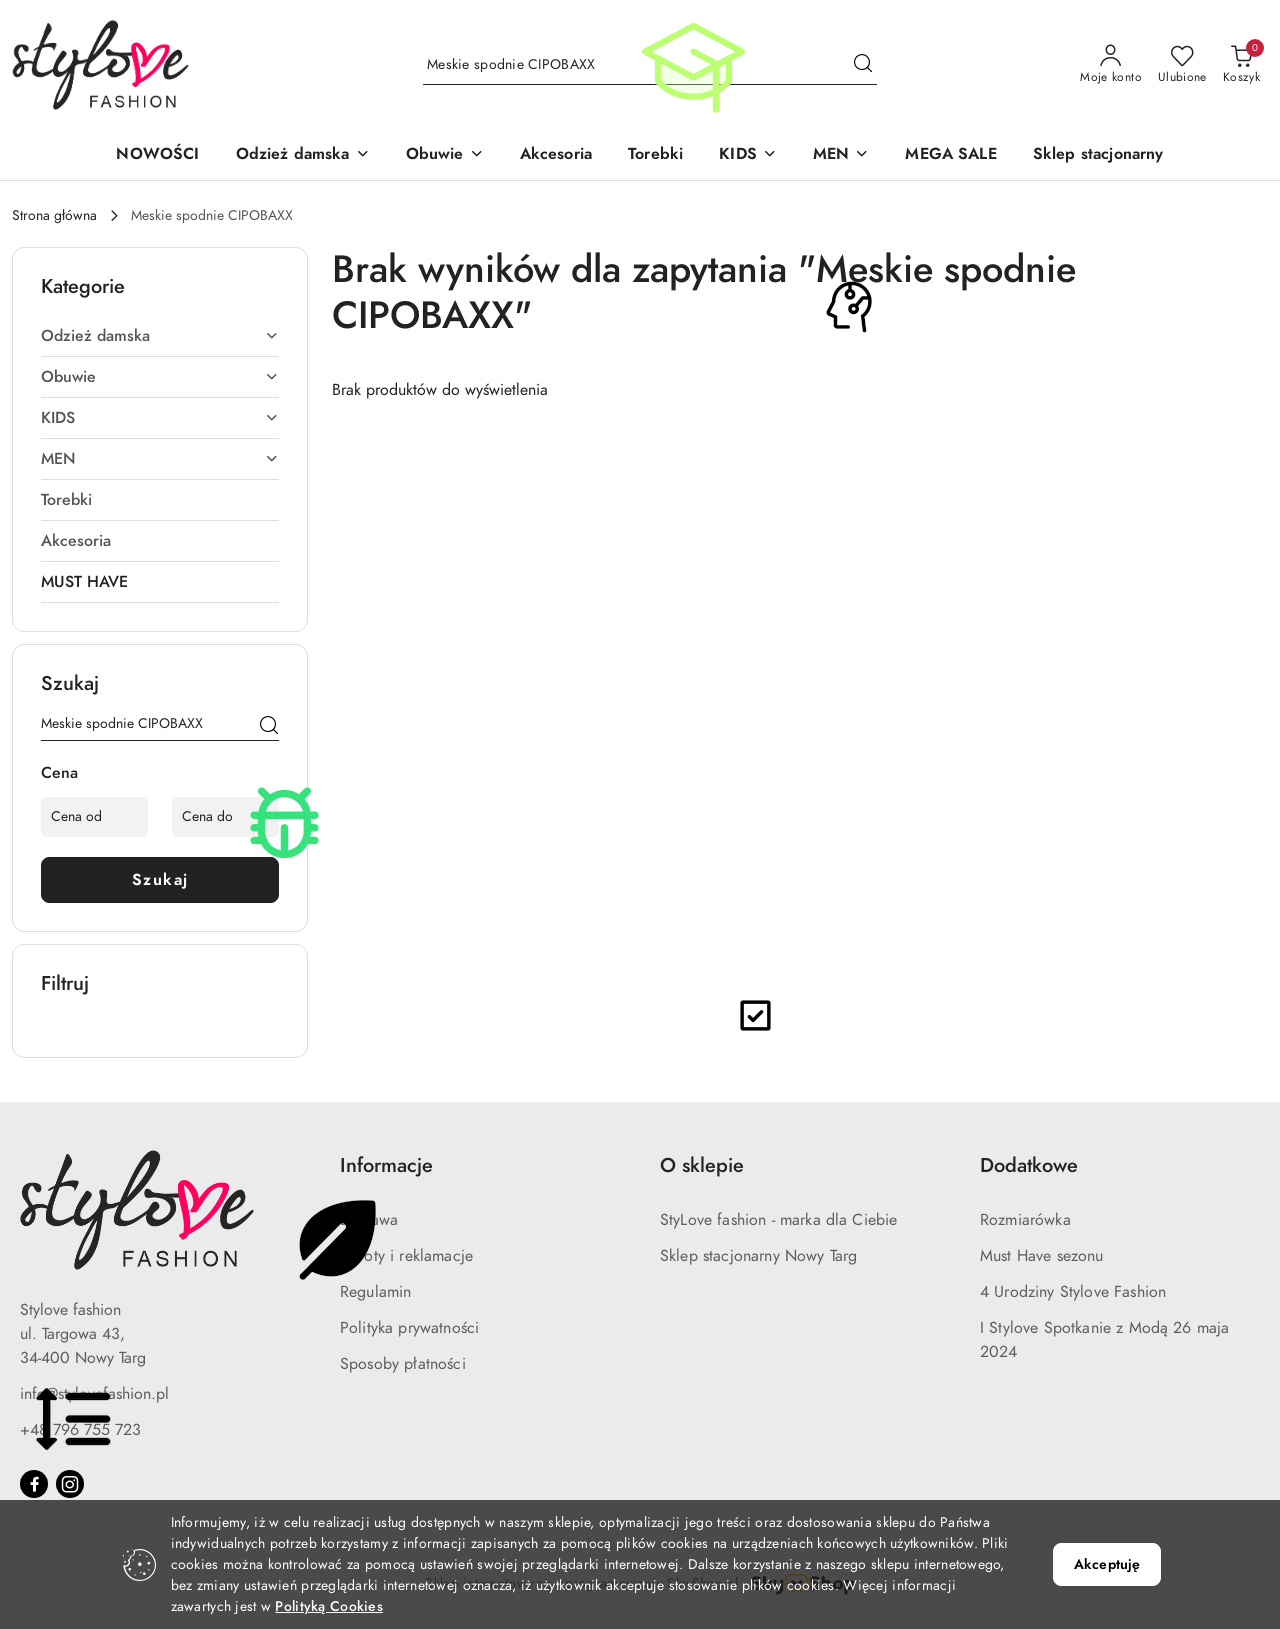 The width and height of the screenshot is (1280, 1629). What do you see at coordinates (73, 1419) in the screenshot?
I see `adjust line spacing in text` at bounding box center [73, 1419].